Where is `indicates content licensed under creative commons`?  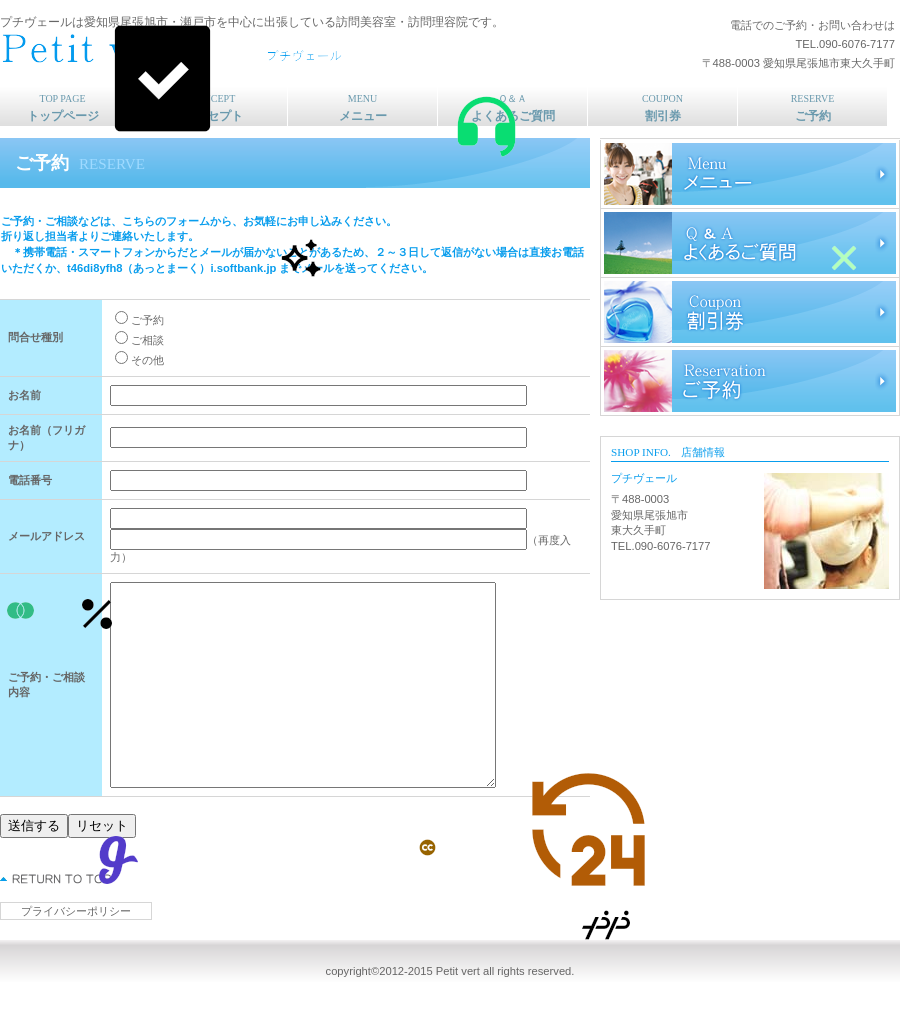
indicates content licensed under creative commons is located at coordinates (427, 847).